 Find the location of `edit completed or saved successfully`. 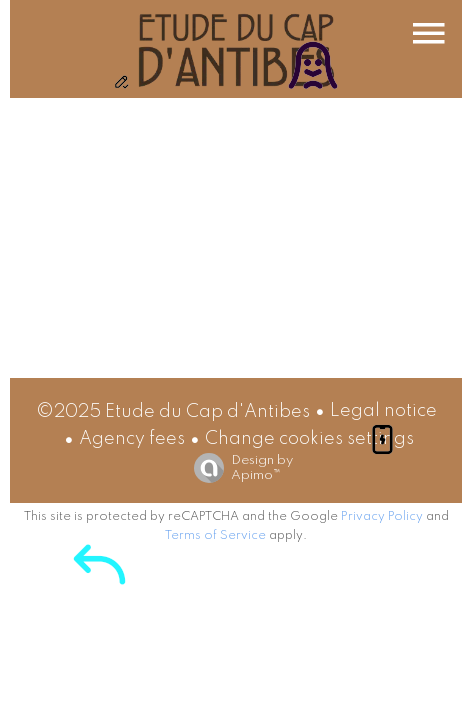

edit completed or saved successfully is located at coordinates (121, 81).